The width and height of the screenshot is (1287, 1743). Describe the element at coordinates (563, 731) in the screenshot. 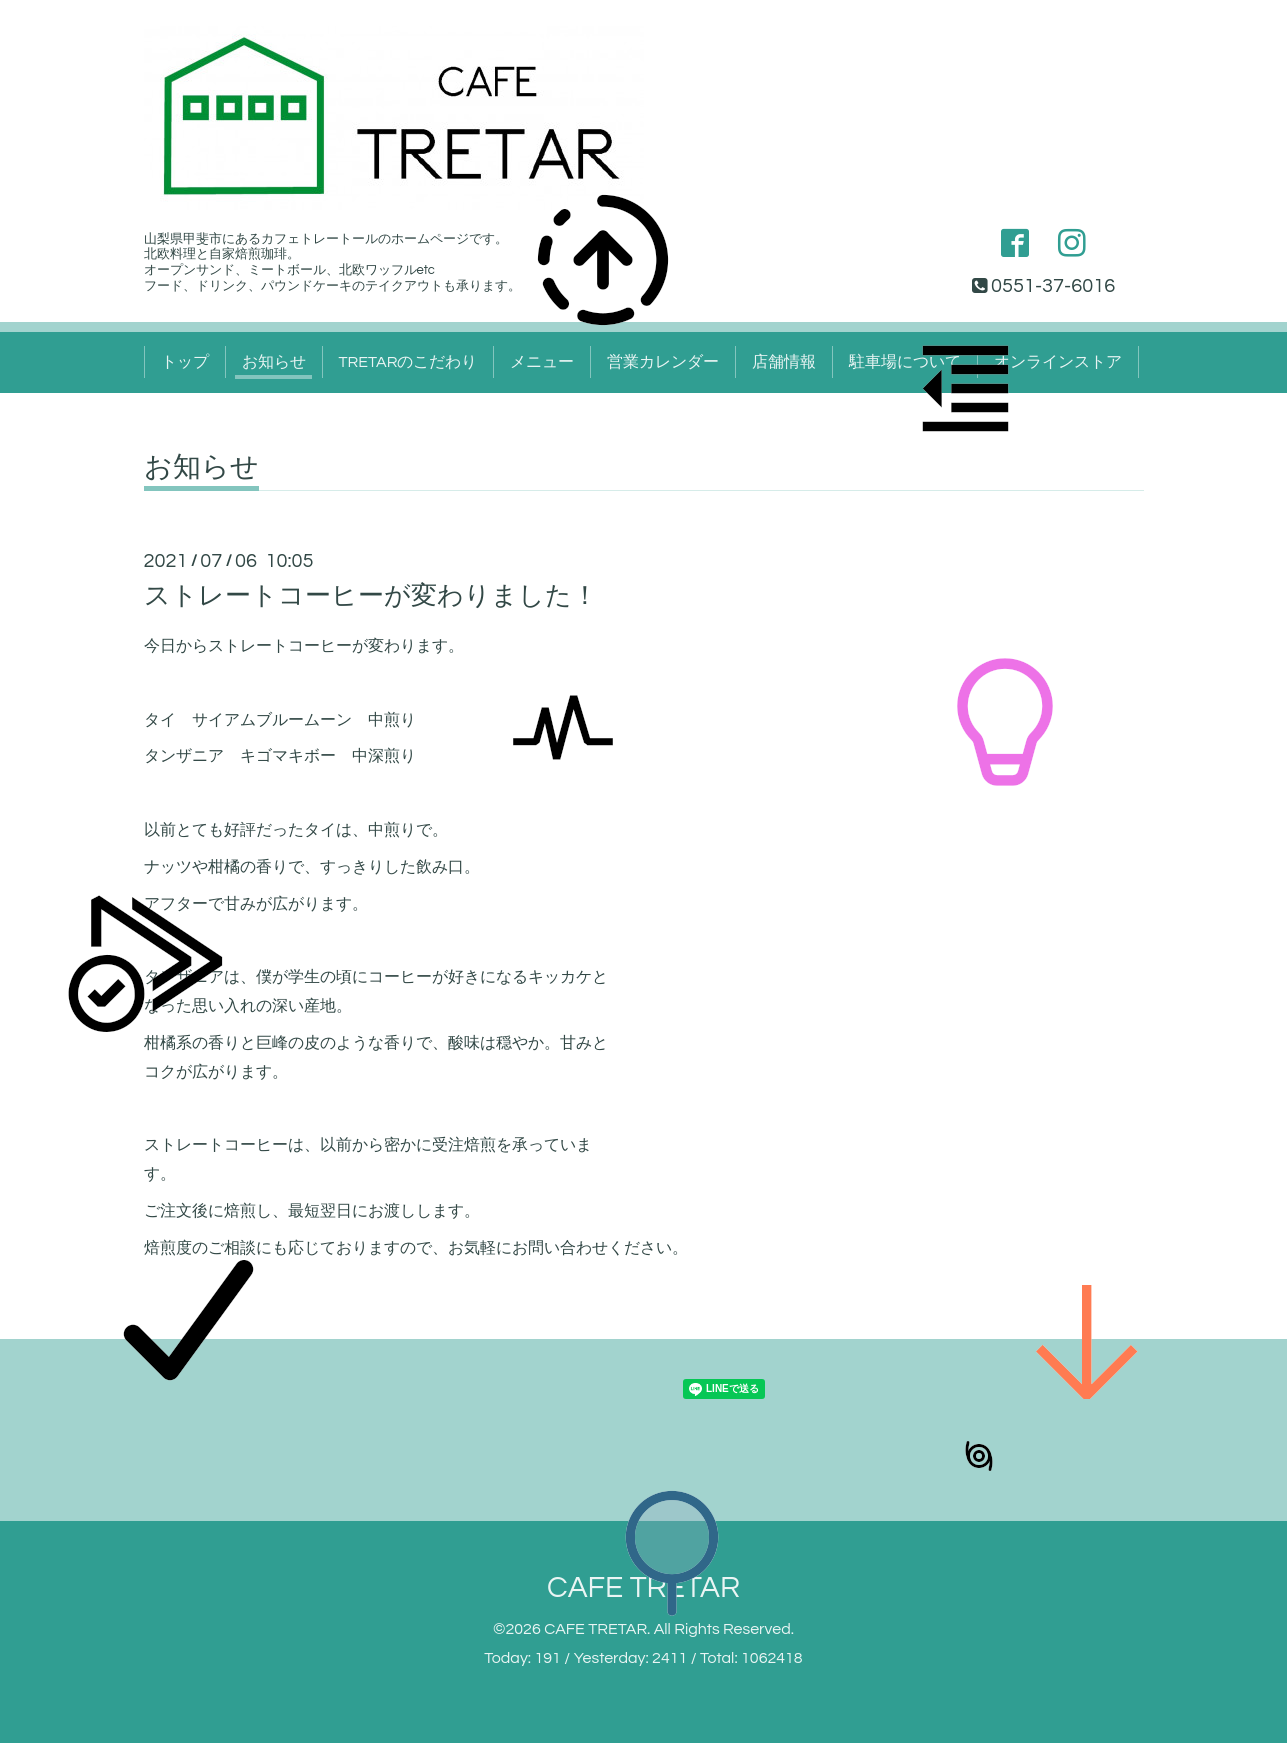

I see `view activity or system pulse` at that location.